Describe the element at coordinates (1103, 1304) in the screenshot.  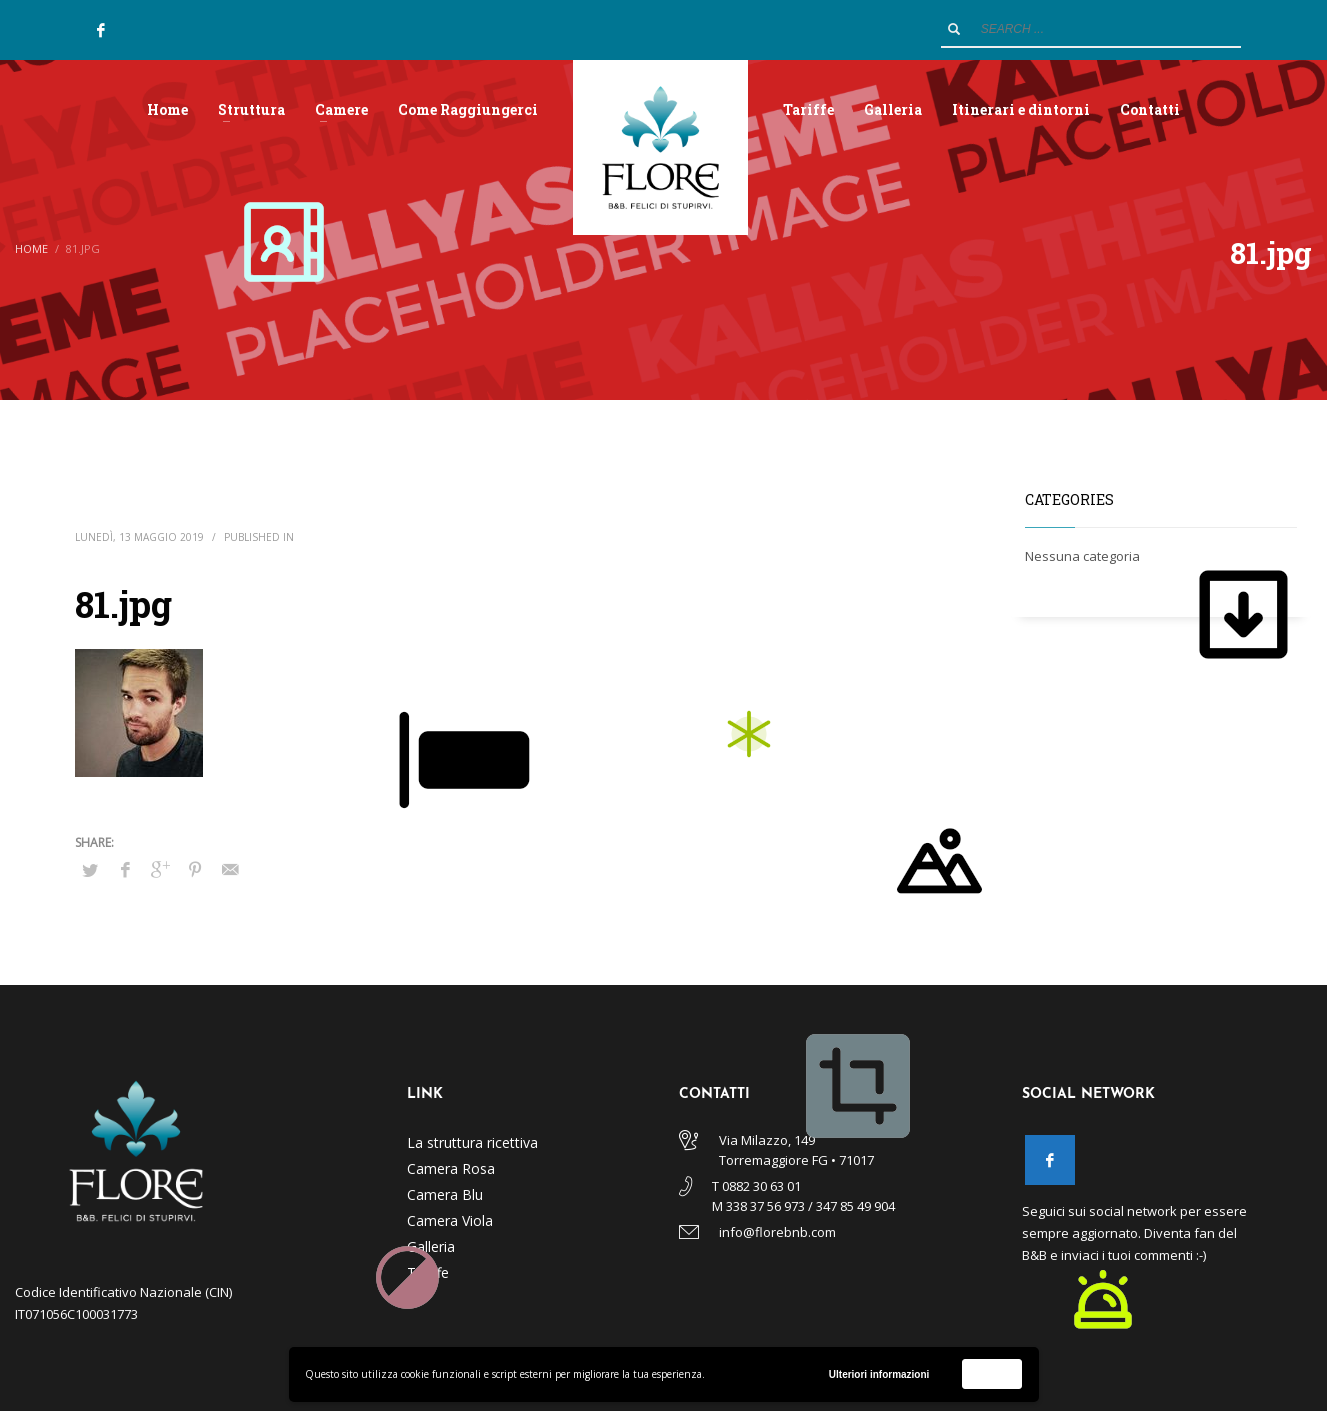
I see `indicates an active alert or emergency notification` at that location.